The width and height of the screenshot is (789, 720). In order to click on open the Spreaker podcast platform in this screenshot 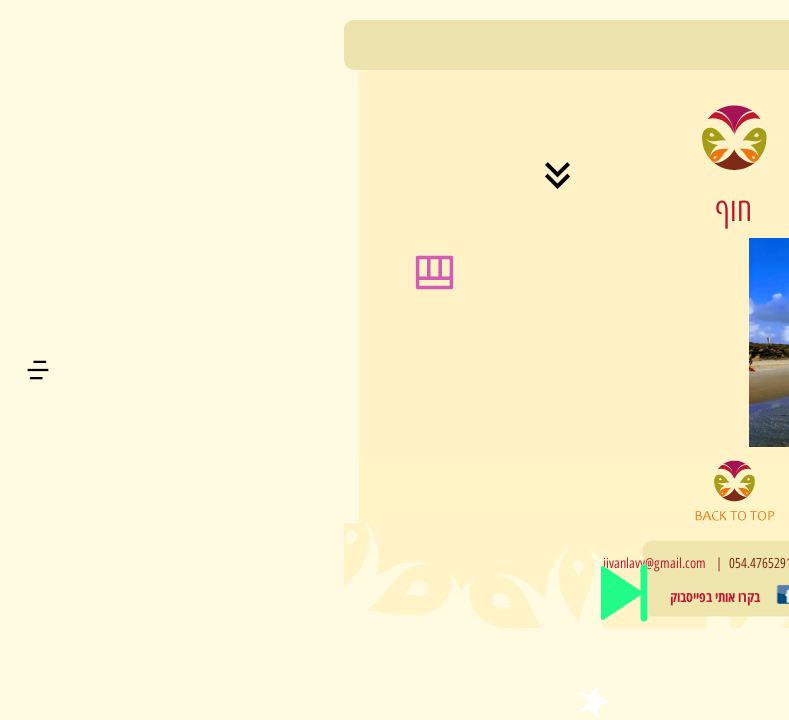, I will do `click(594, 702)`.